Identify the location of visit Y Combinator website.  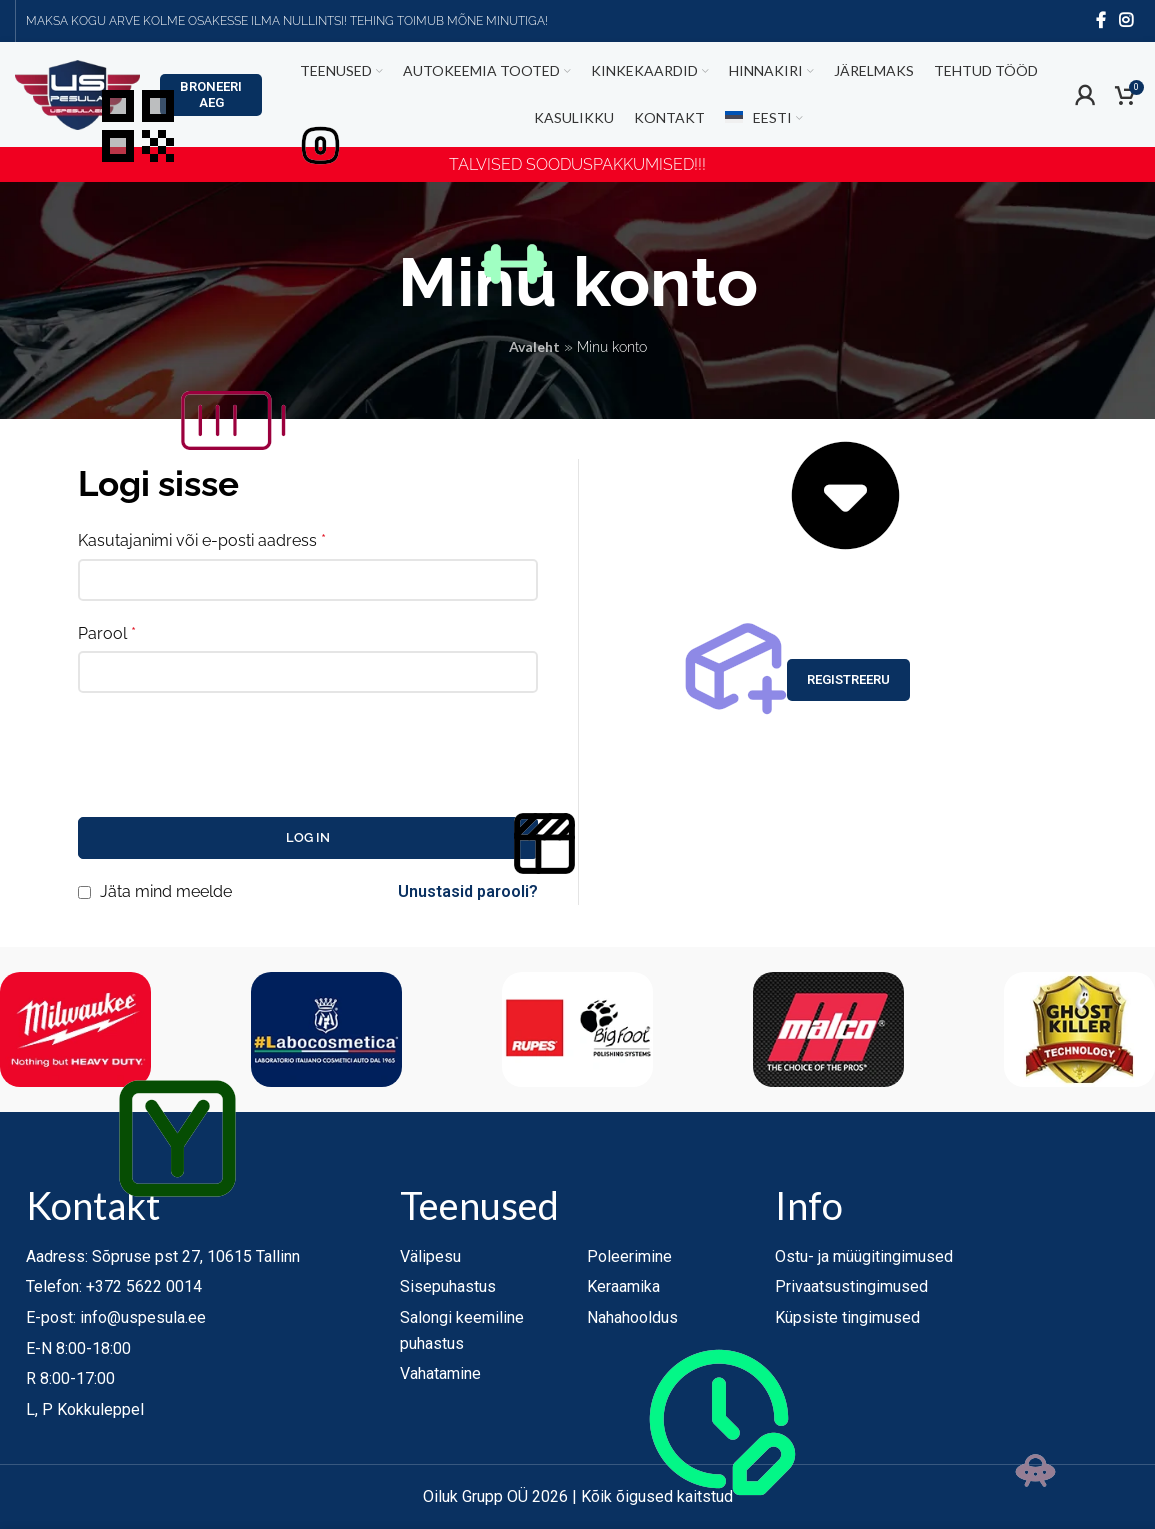
(177, 1138).